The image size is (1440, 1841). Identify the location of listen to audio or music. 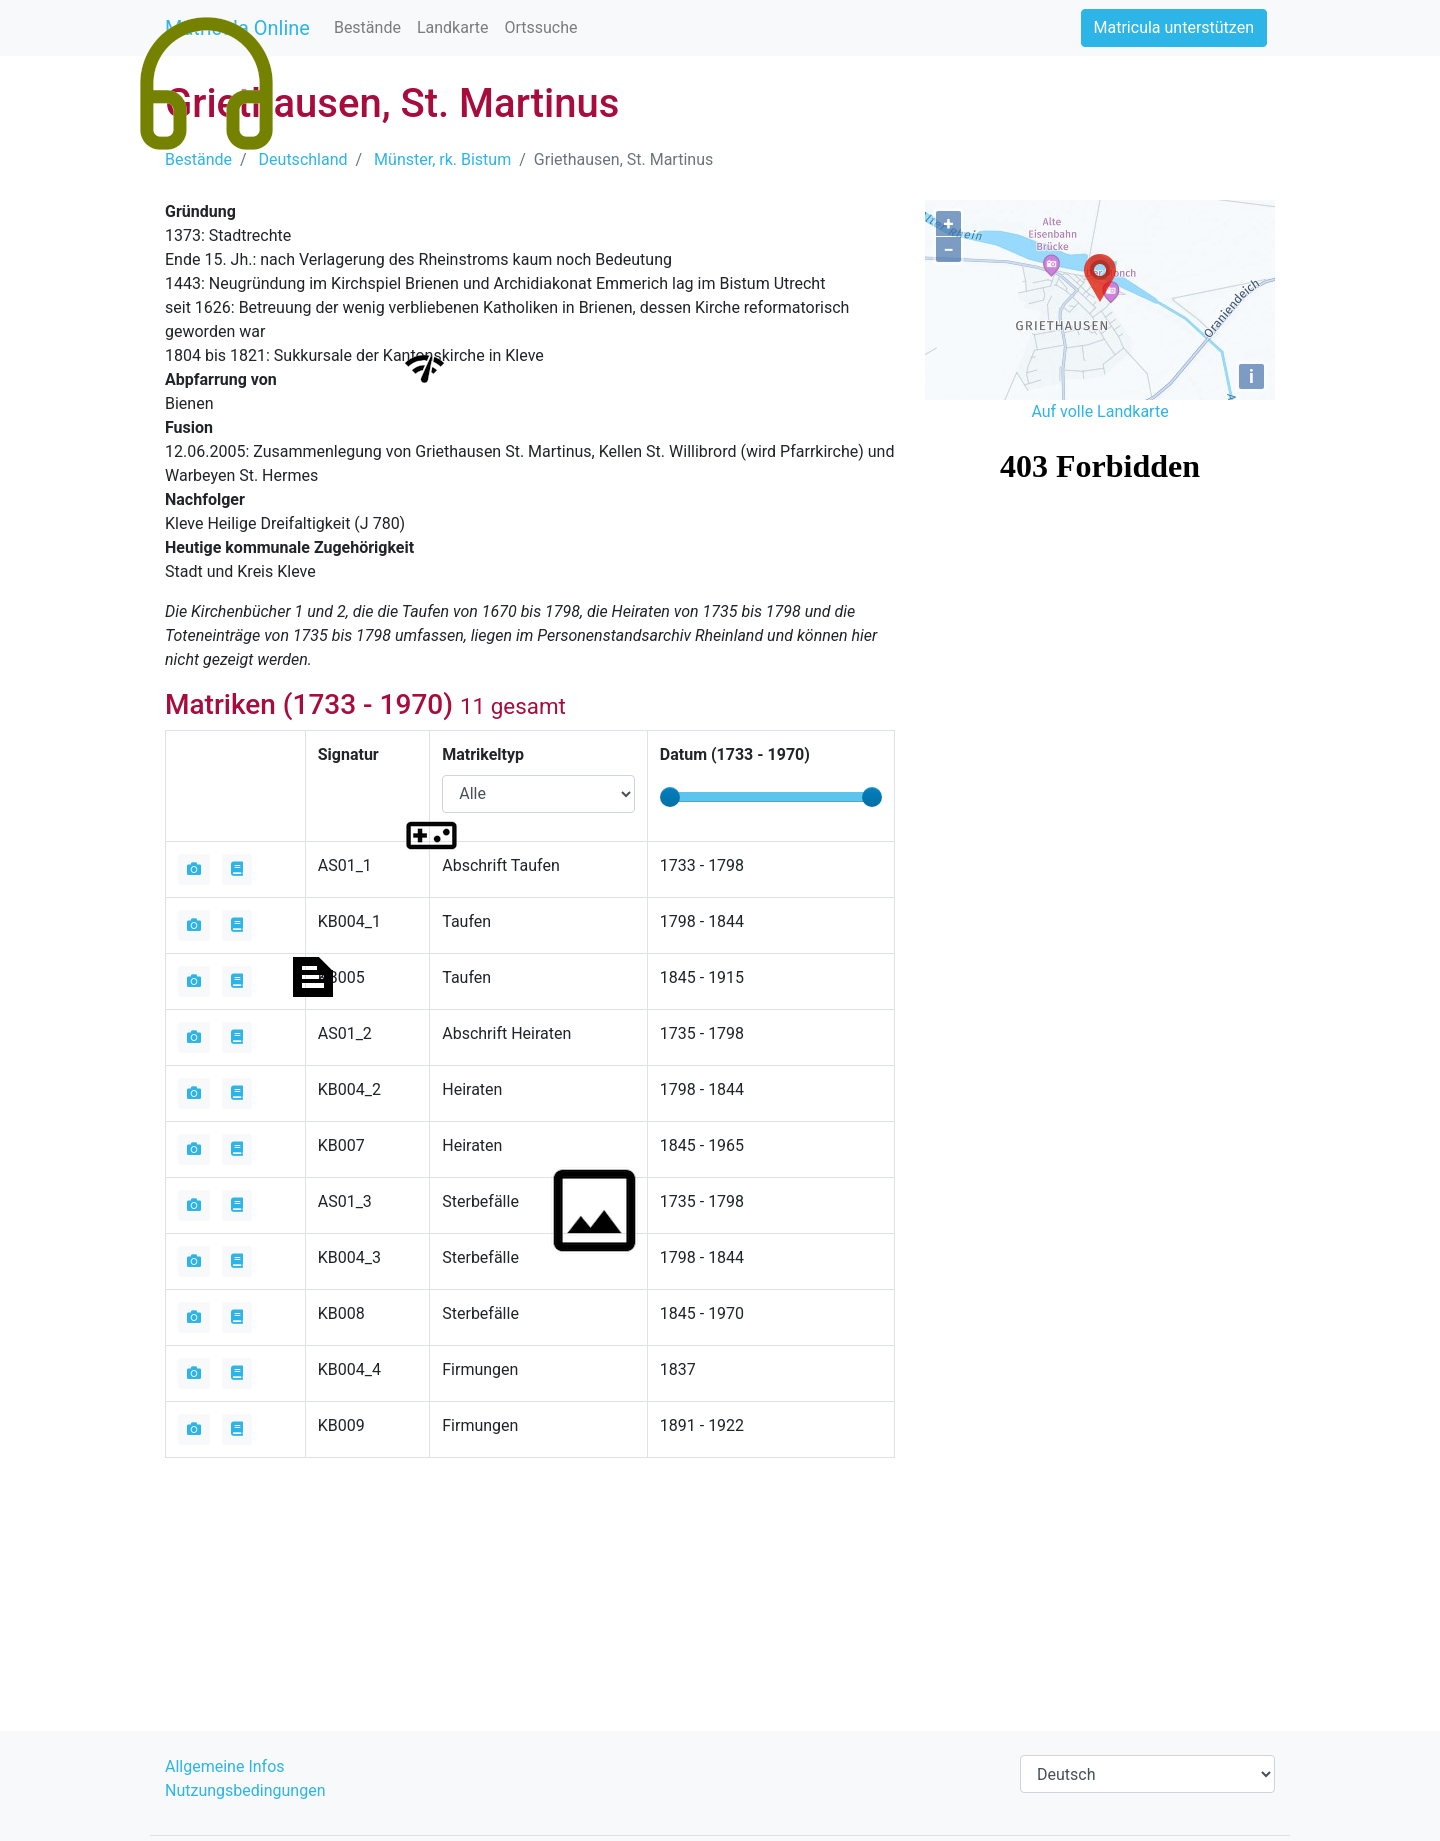
(206, 83).